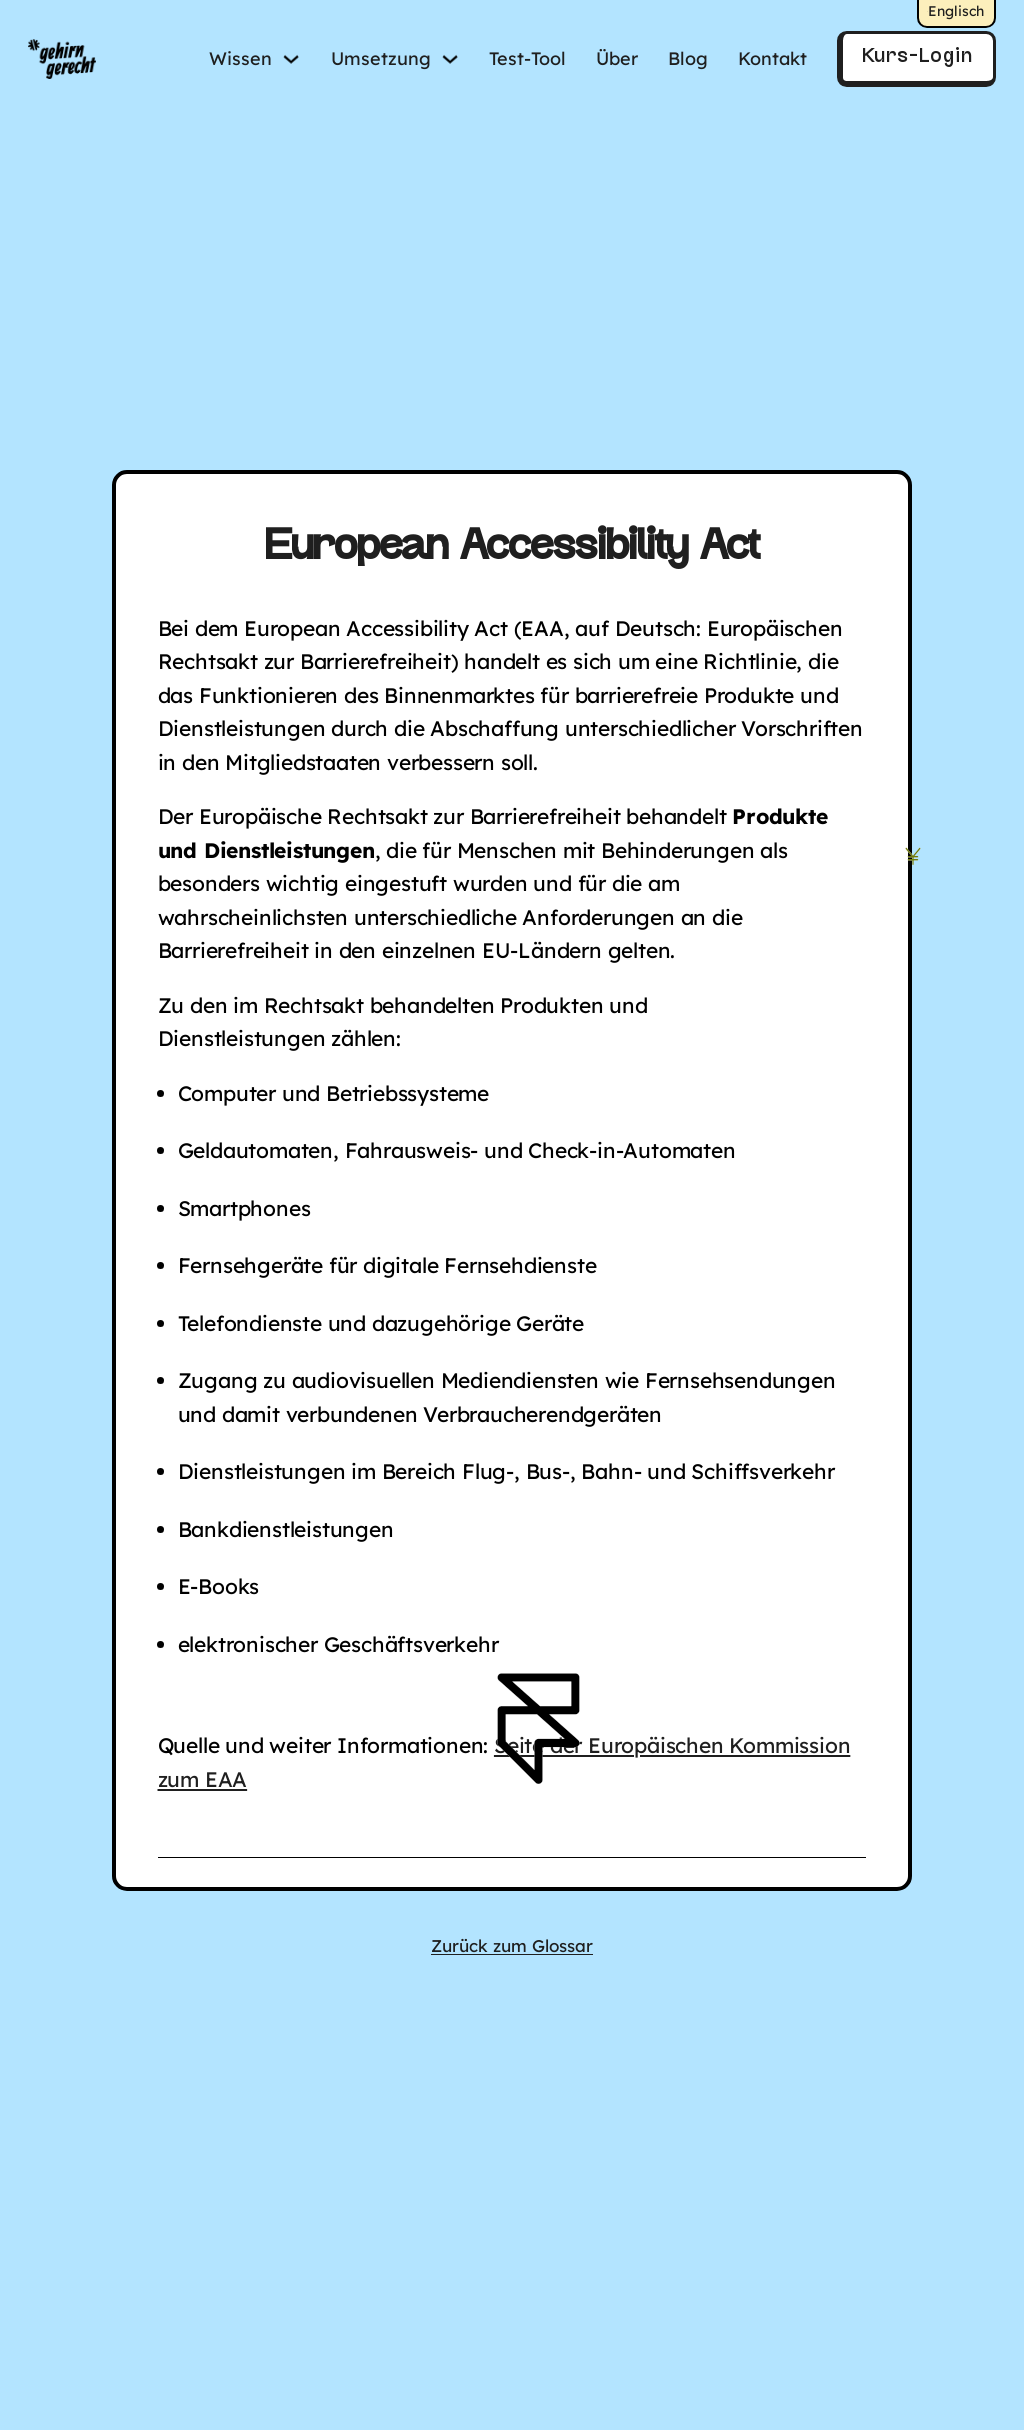 This screenshot has height=2430, width=1024. Describe the element at coordinates (538, 1722) in the screenshot. I see `open framer app` at that location.